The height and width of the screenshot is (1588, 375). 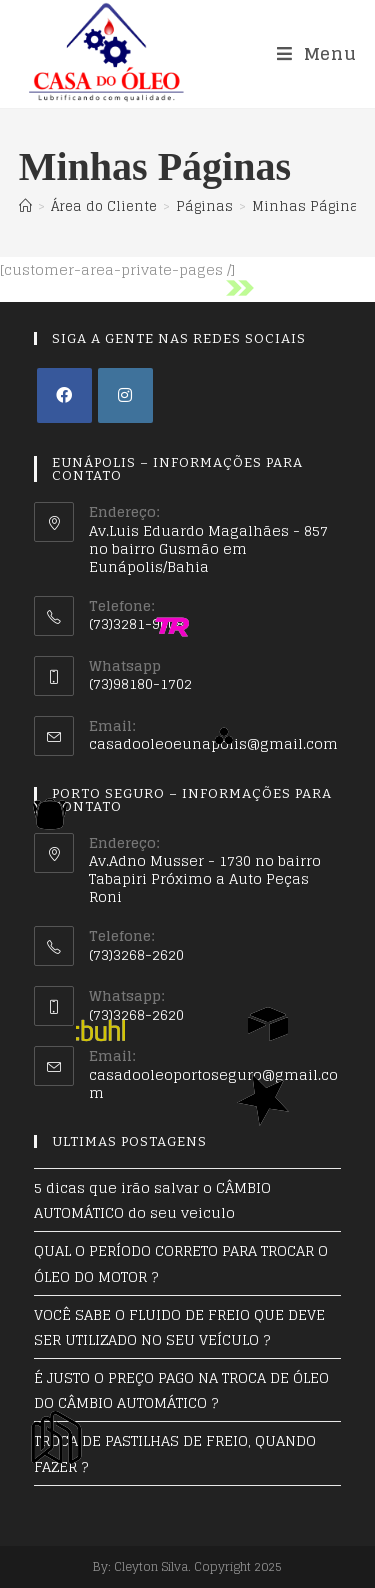 What do you see at coordinates (224, 736) in the screenshot?
I see `julia programming language logo` at bounding box center [224, 736].